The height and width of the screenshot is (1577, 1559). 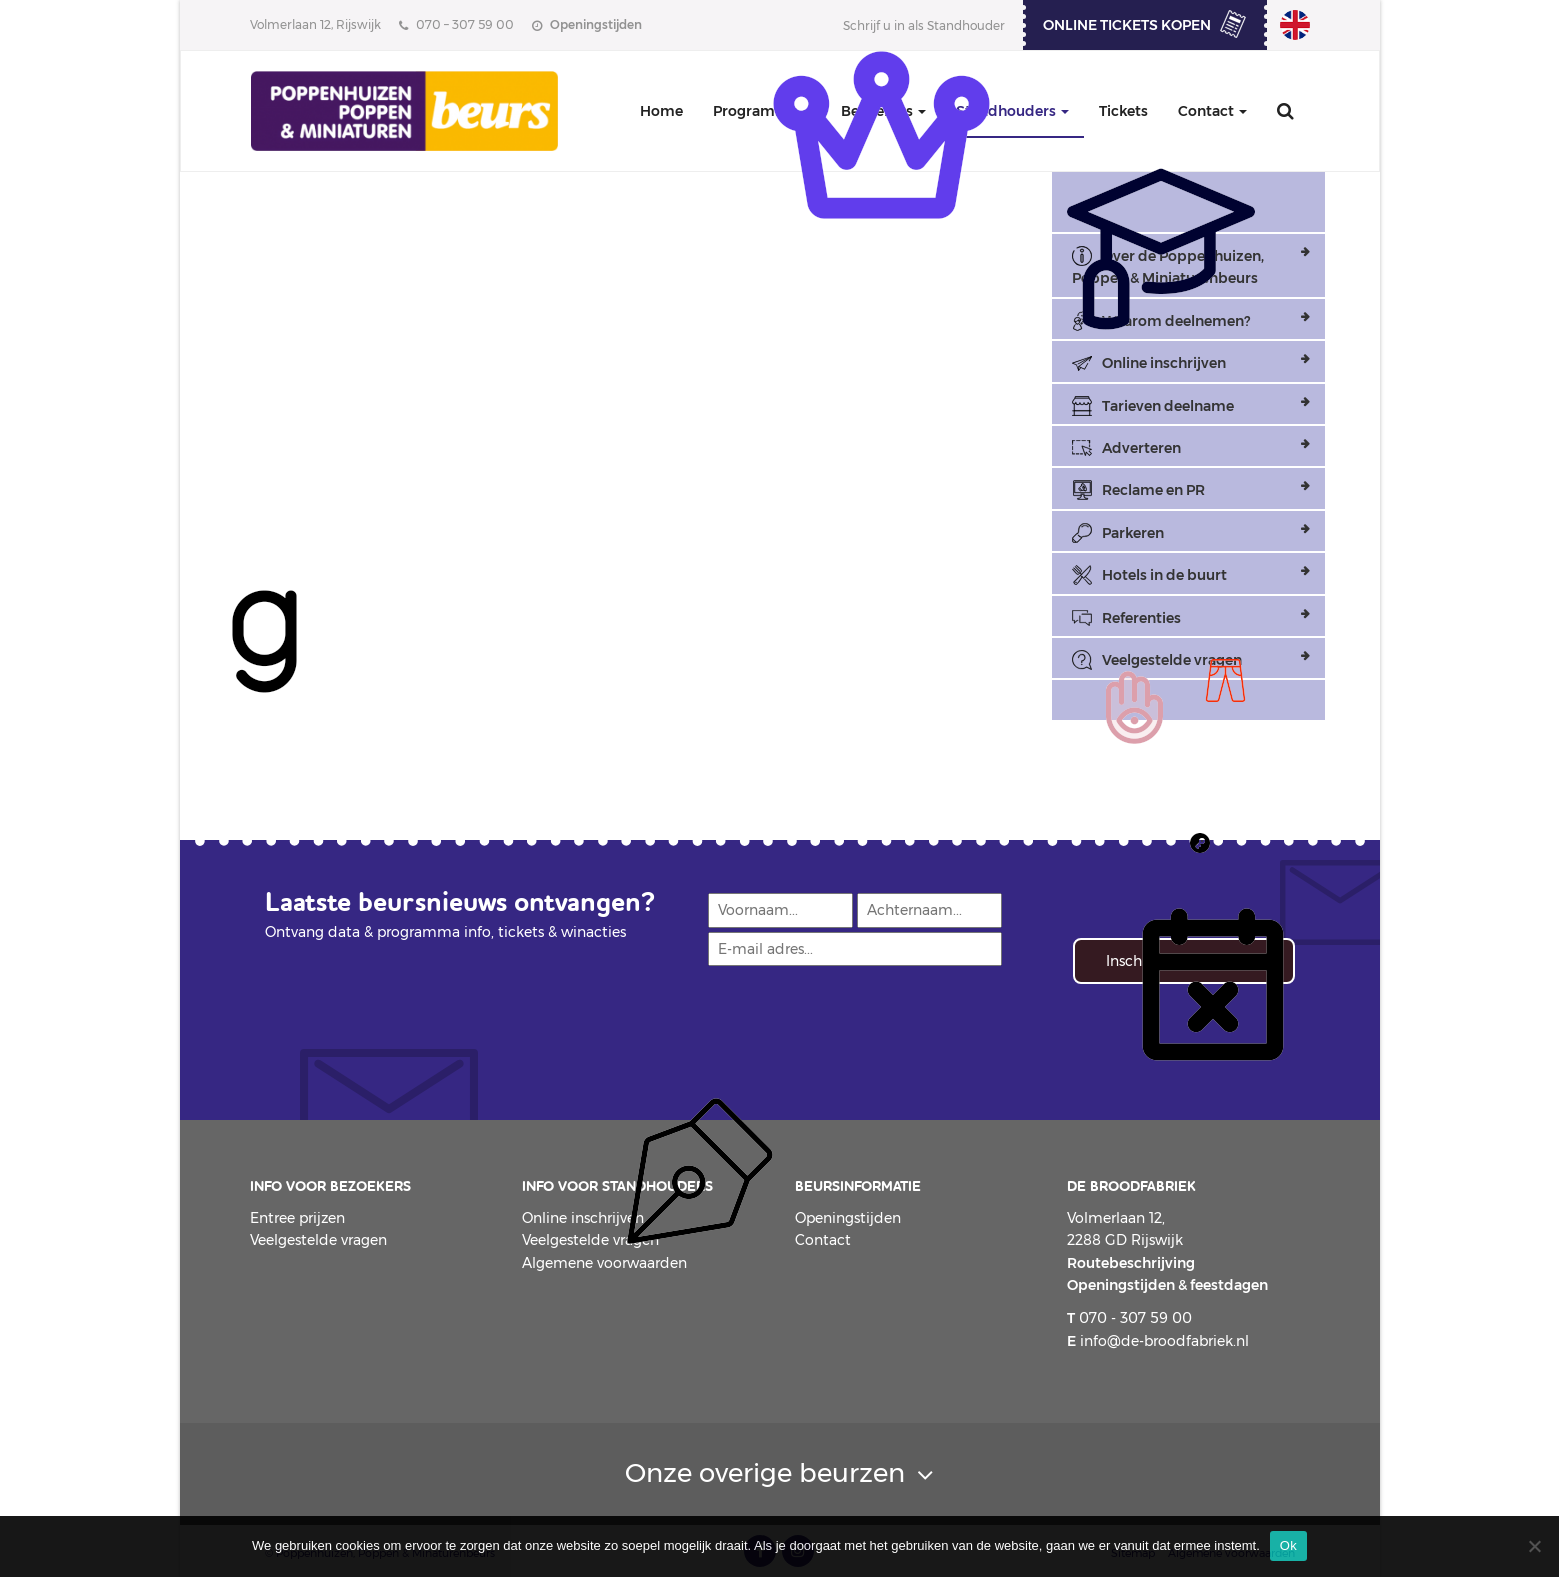 I want to click on enable palm recognition or hand-based biometric authentication, so click(x=1134, y=707).